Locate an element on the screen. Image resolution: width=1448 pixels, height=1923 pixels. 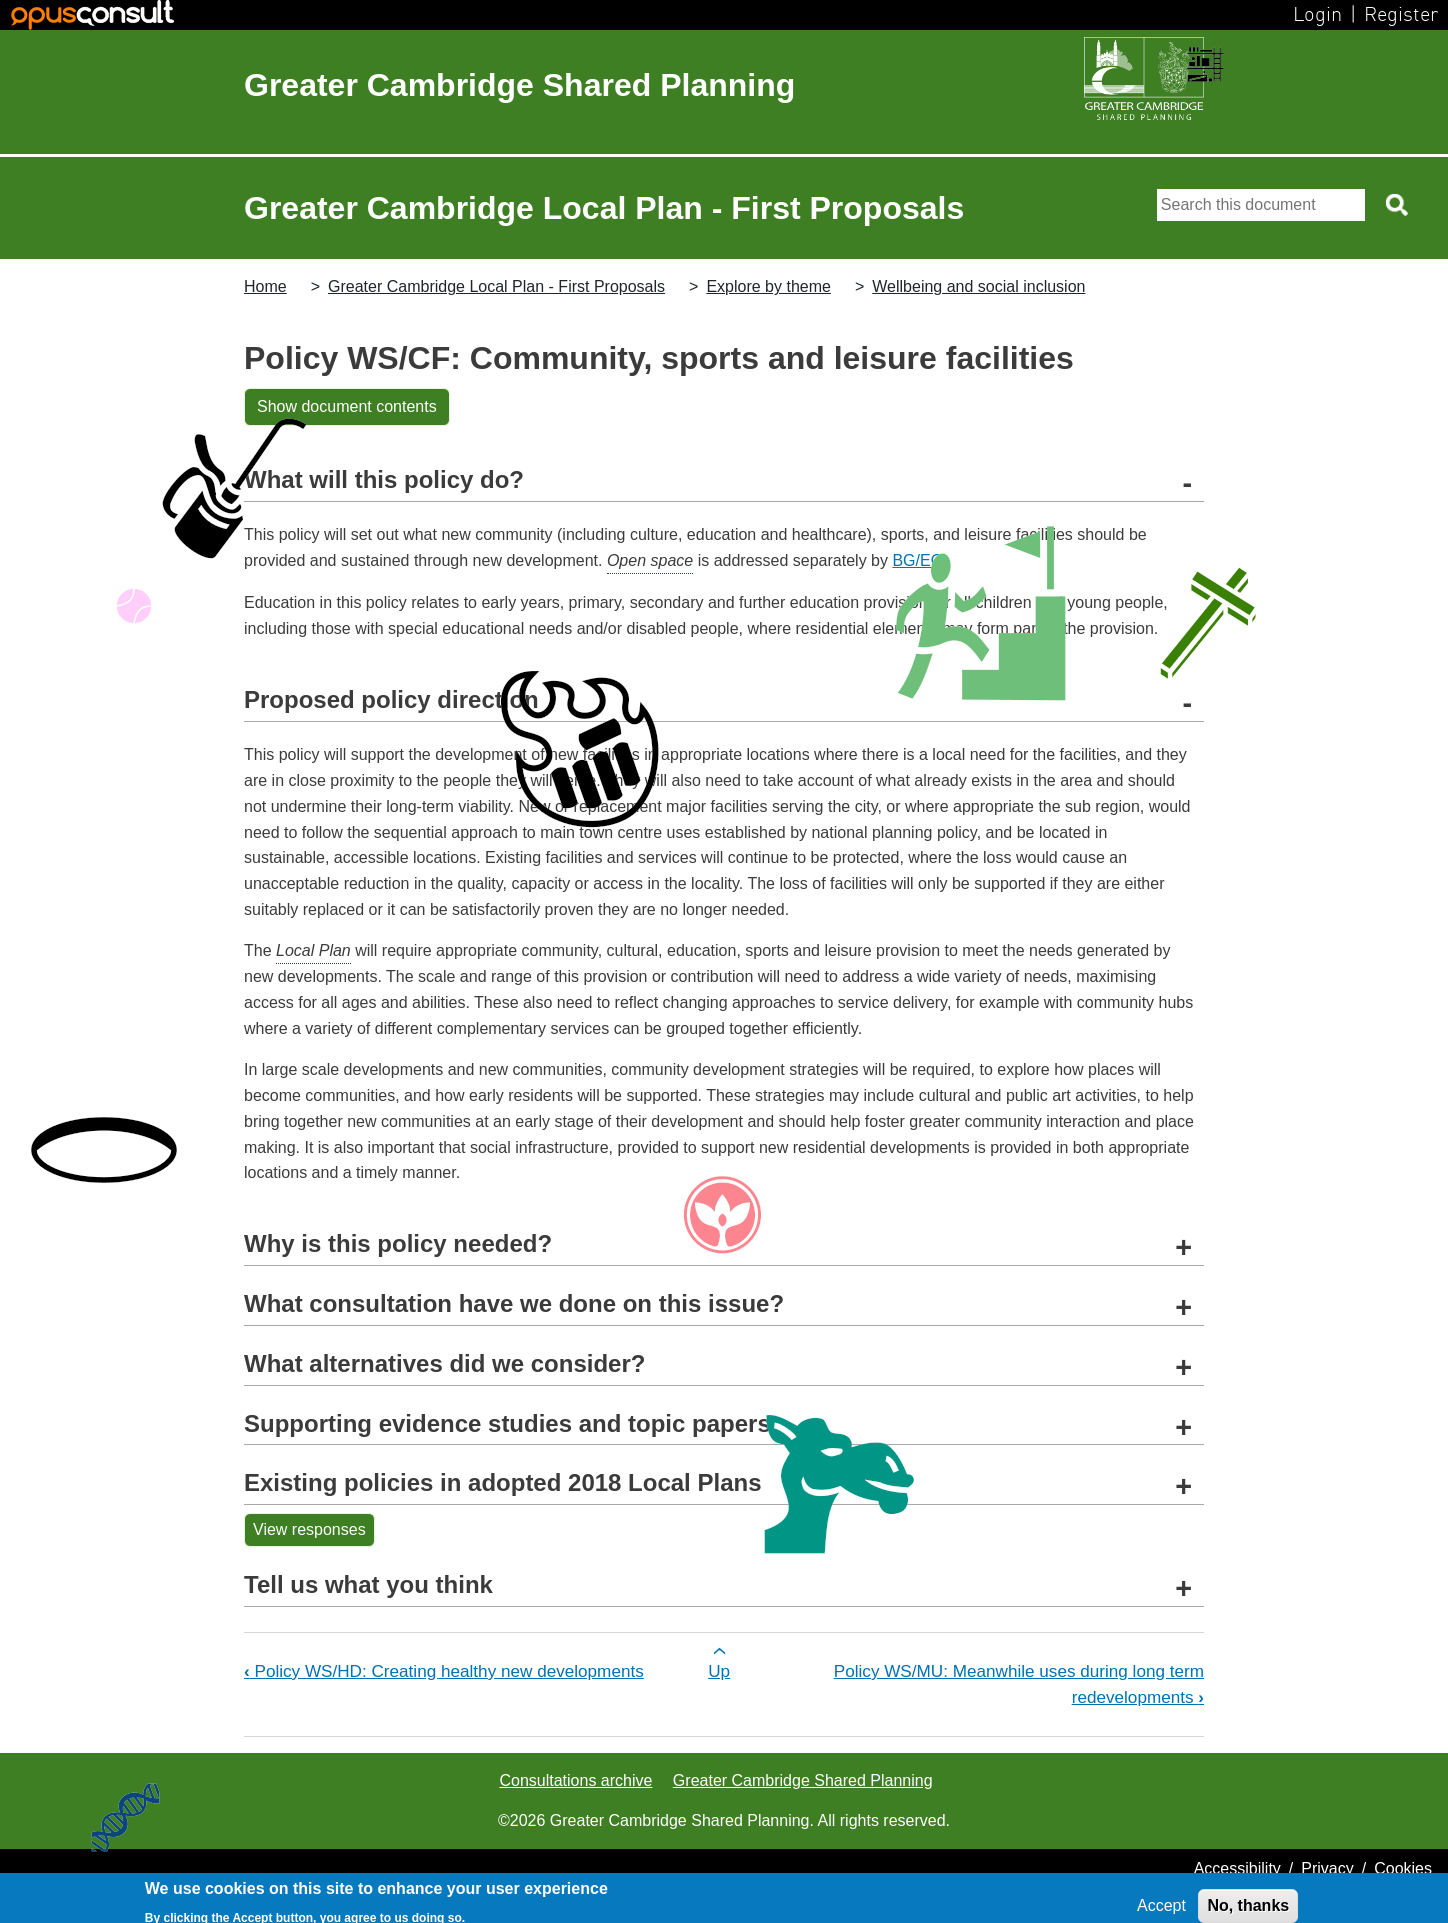
activate fire punch ability or attack is located at coordinates (579, 749).